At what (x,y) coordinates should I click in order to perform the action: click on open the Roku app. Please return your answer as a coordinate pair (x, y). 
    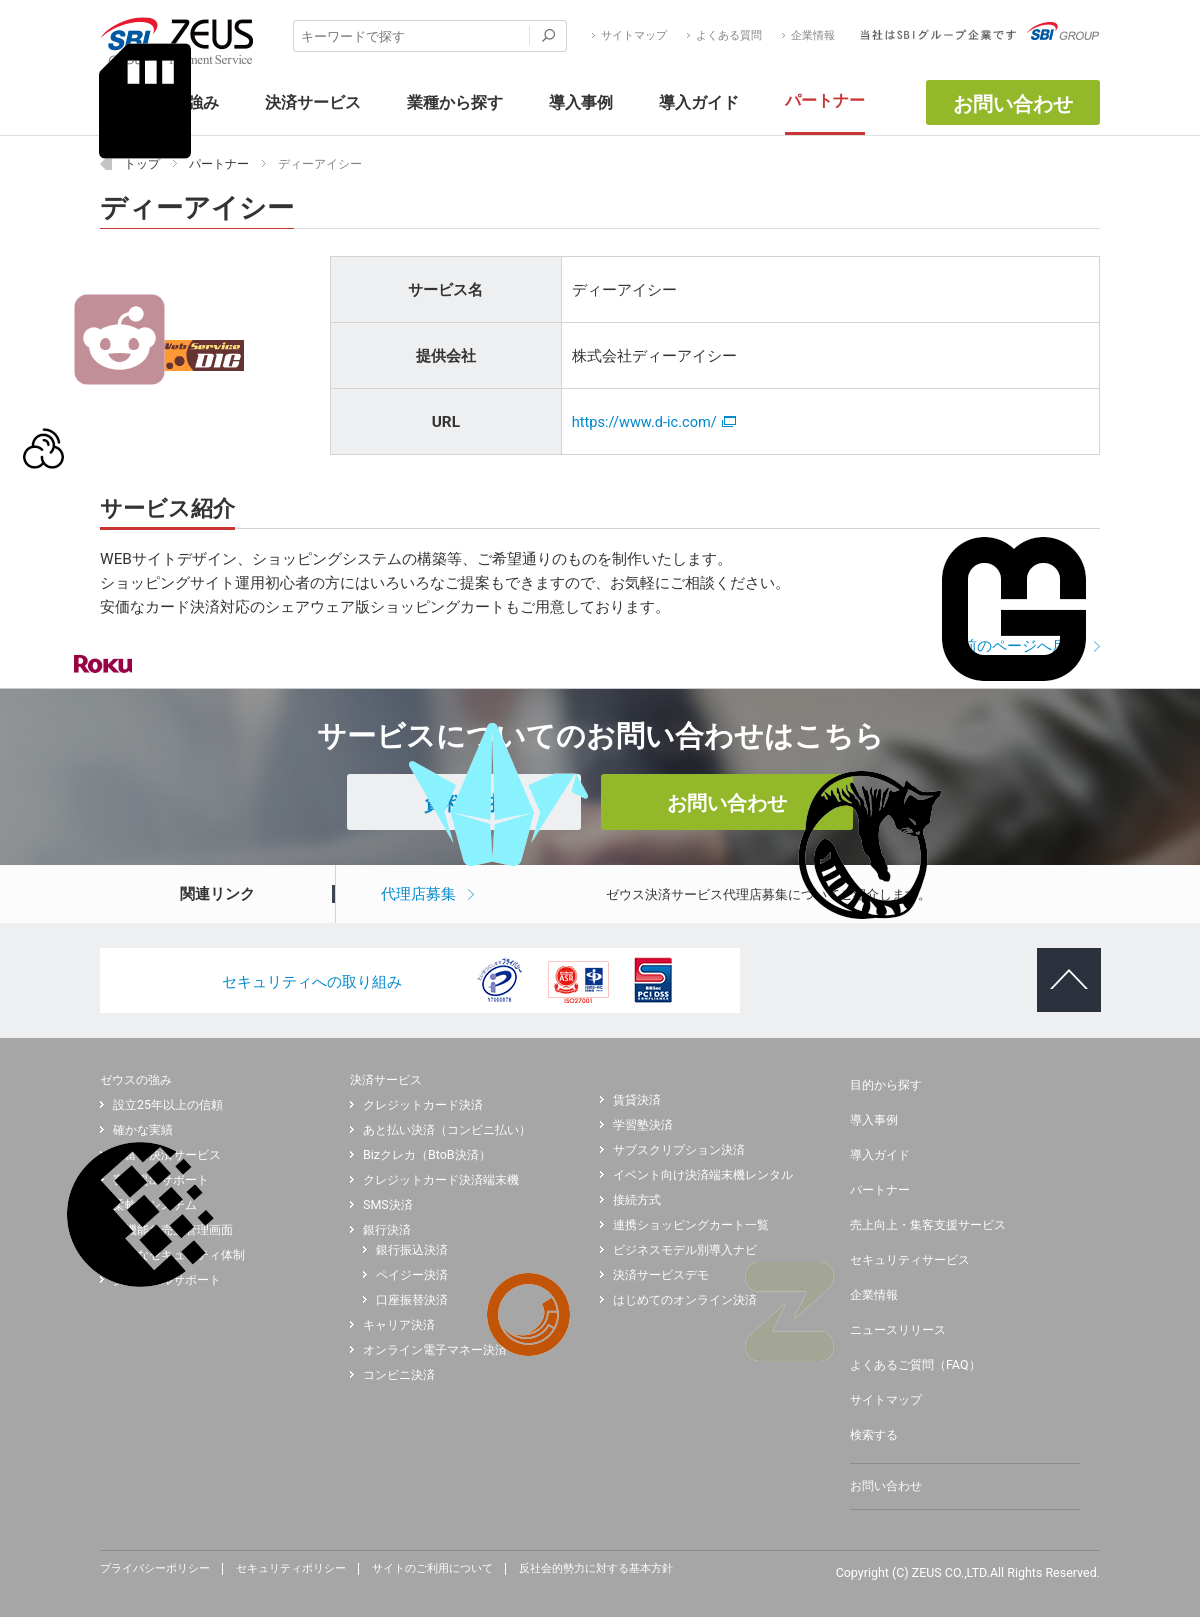
    Looking at the image, I should click on (103, 664).